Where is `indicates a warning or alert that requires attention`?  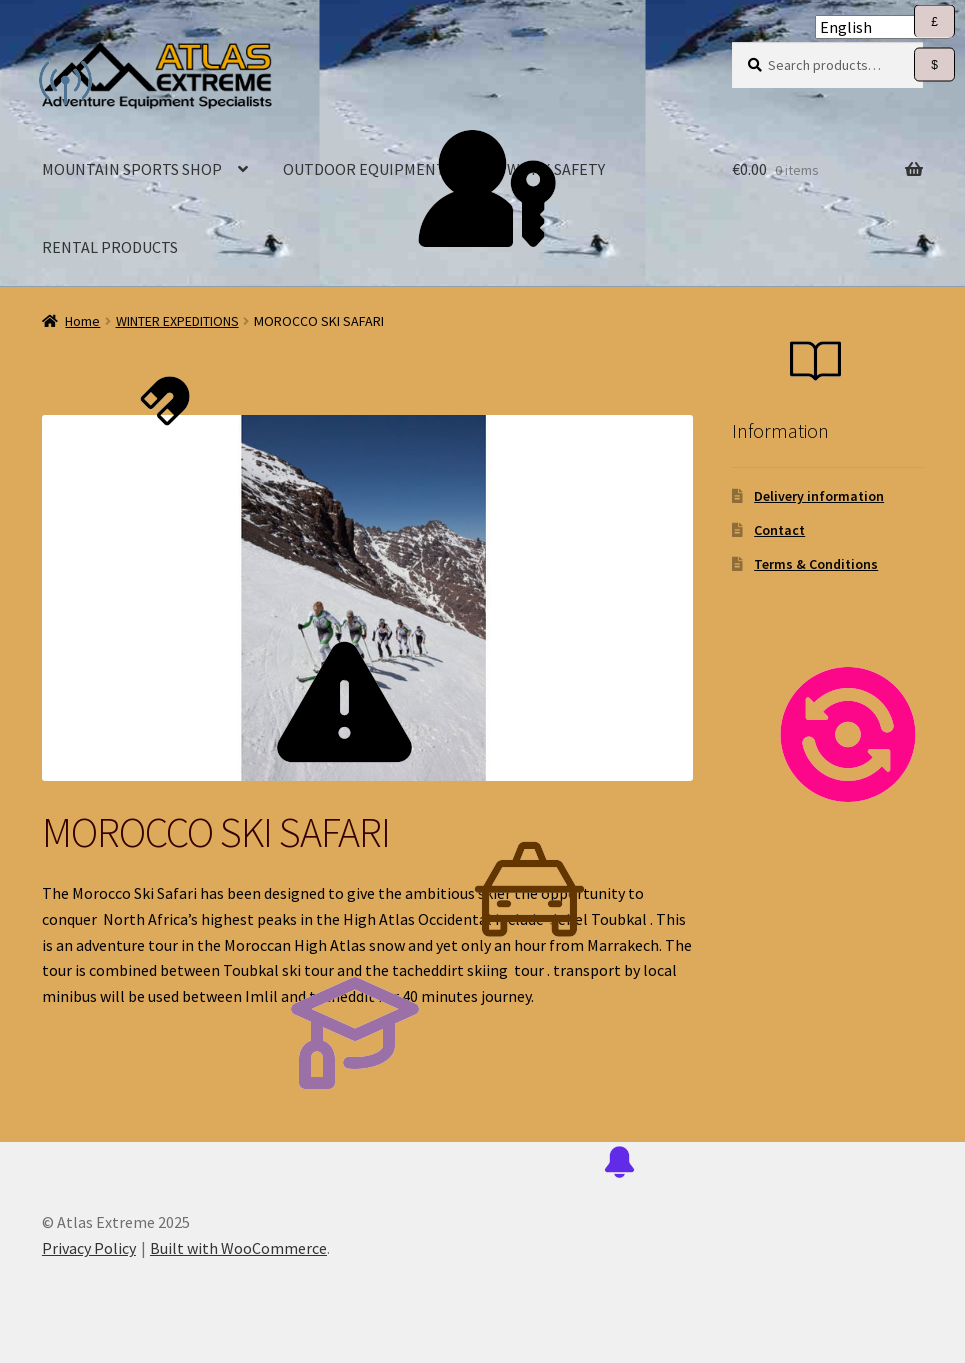
indicates a warning or alert that requires attention is located at coordinates (344, 700).